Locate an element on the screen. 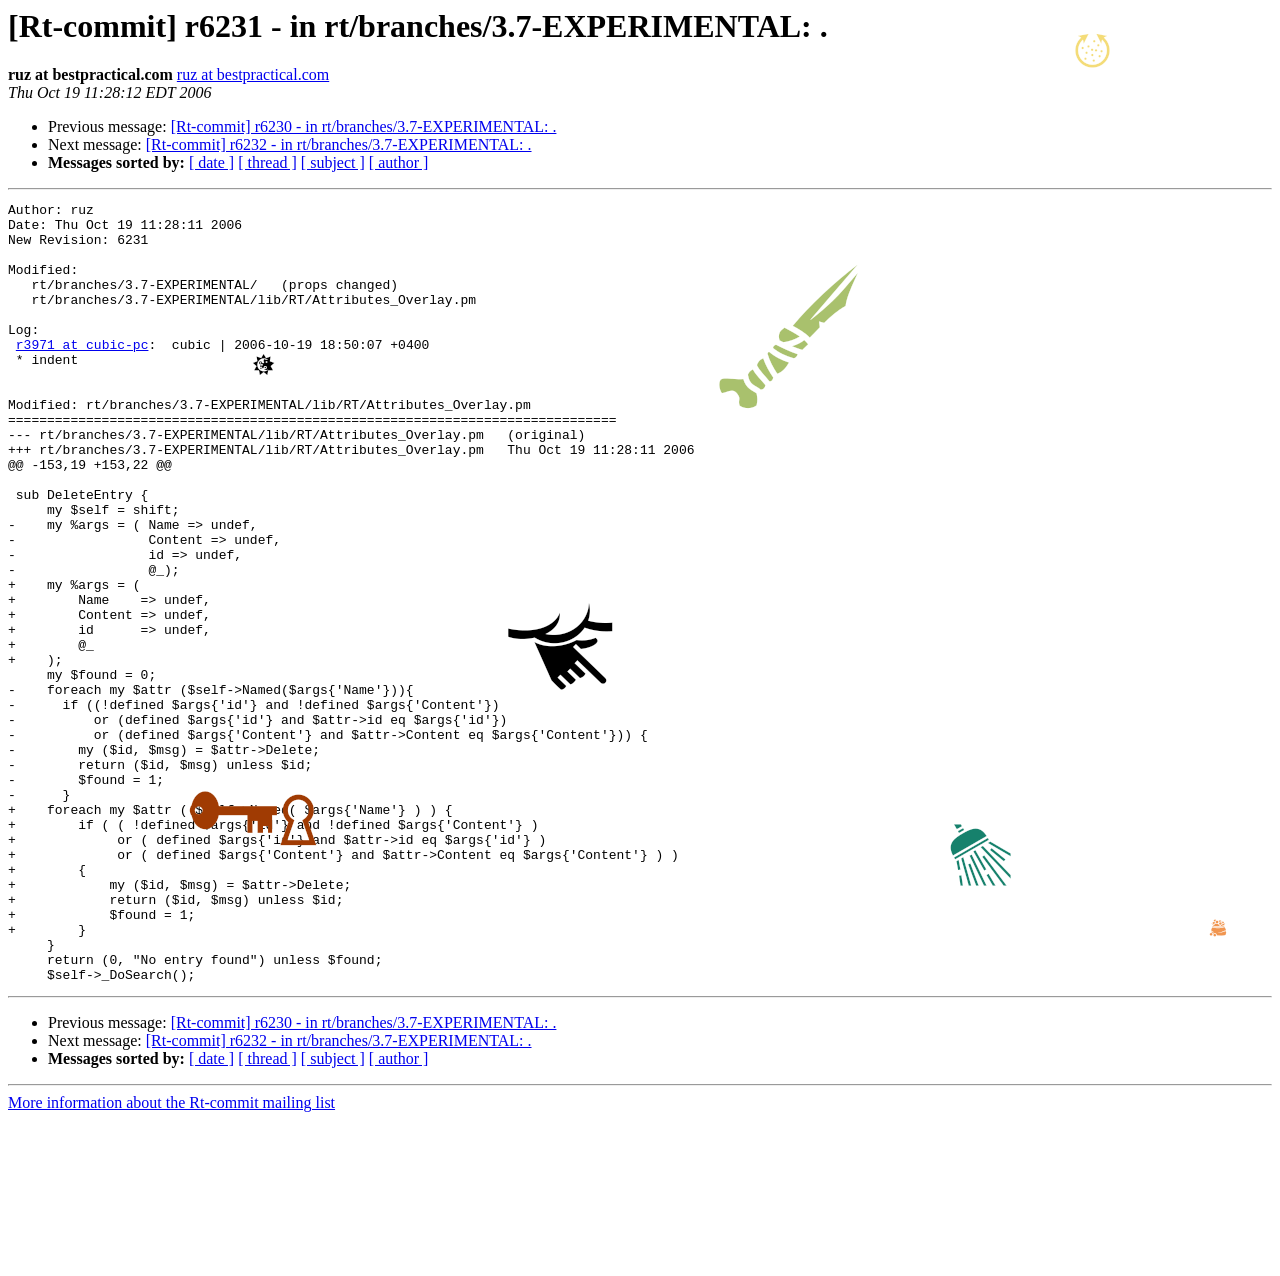 The height and width of the screenshot is (1276, 1280). equip a bone knife weapon is located at coordinates (788, 336).